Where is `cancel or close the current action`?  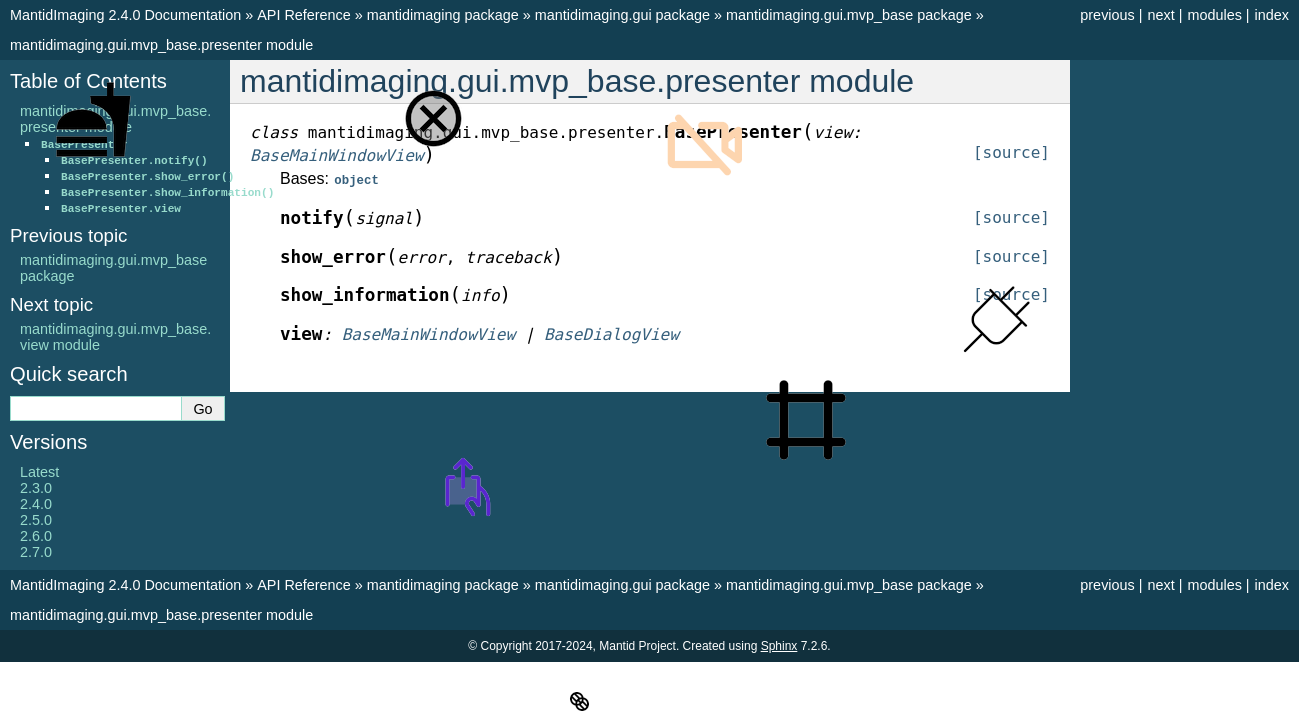 cancel or close the current action is located at coordinates (433, 118).